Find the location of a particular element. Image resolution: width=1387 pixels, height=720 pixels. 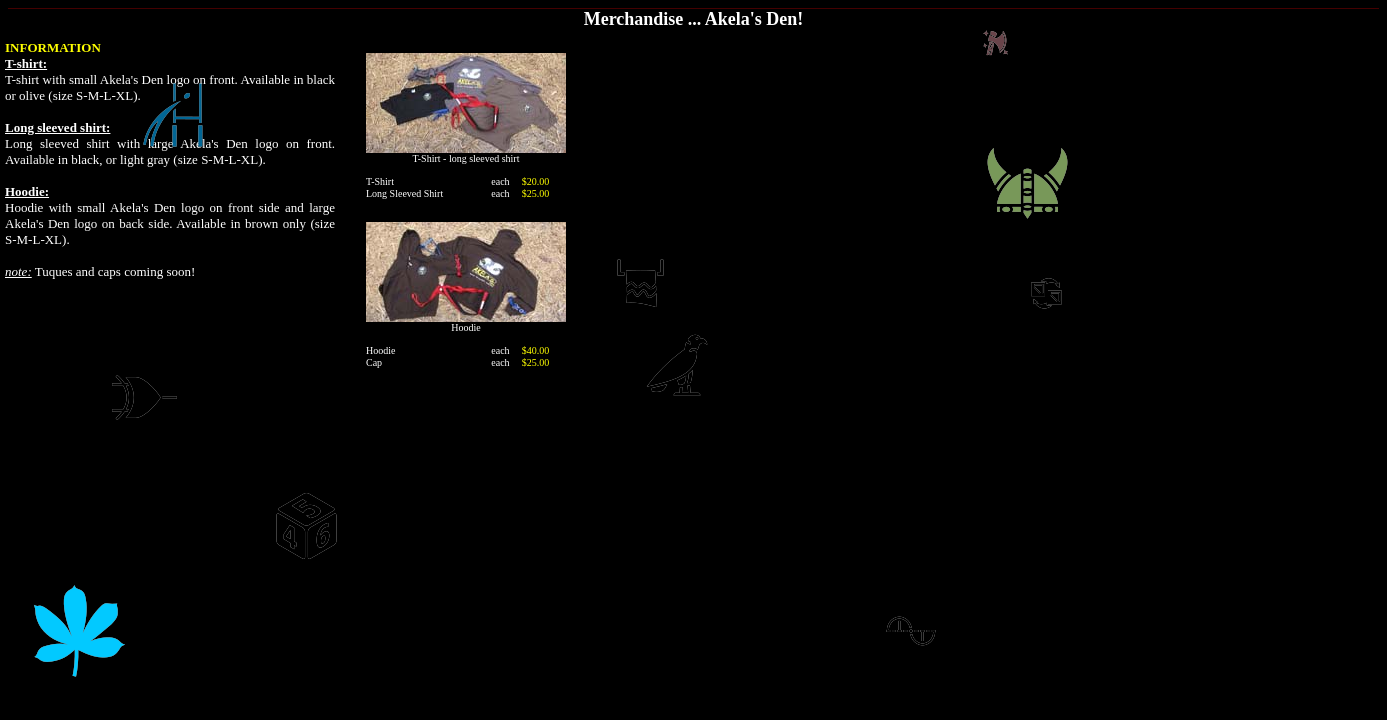

view bathroom or towel amenities is located at coordinates (640, 281).